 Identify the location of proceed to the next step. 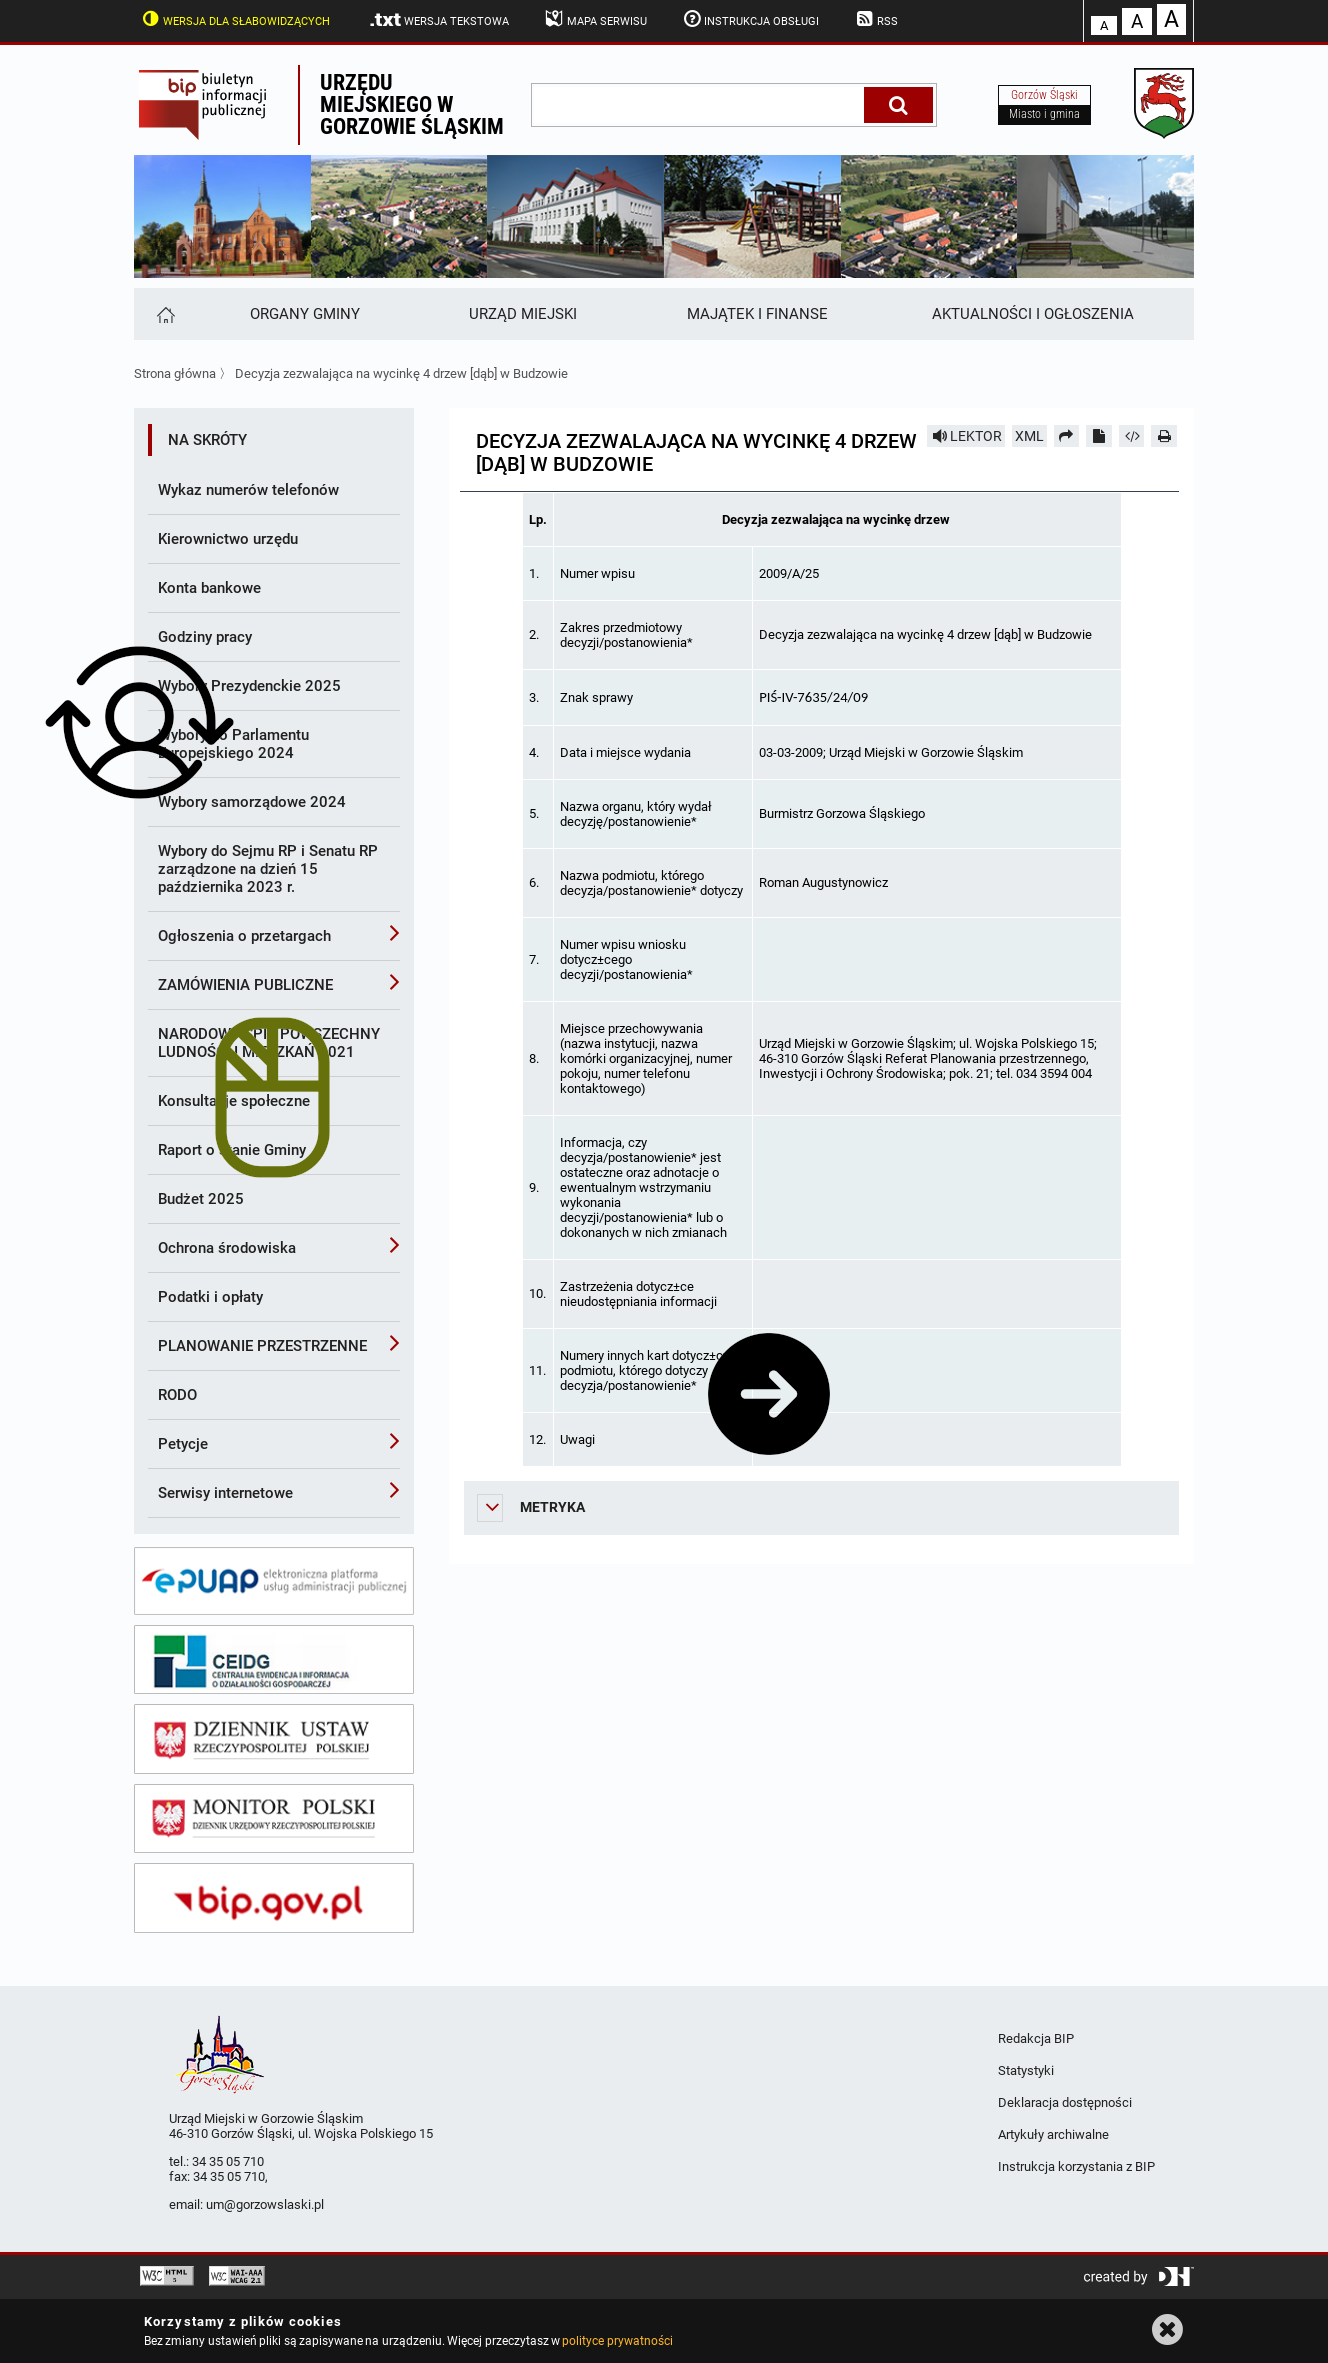
(769, 1394).